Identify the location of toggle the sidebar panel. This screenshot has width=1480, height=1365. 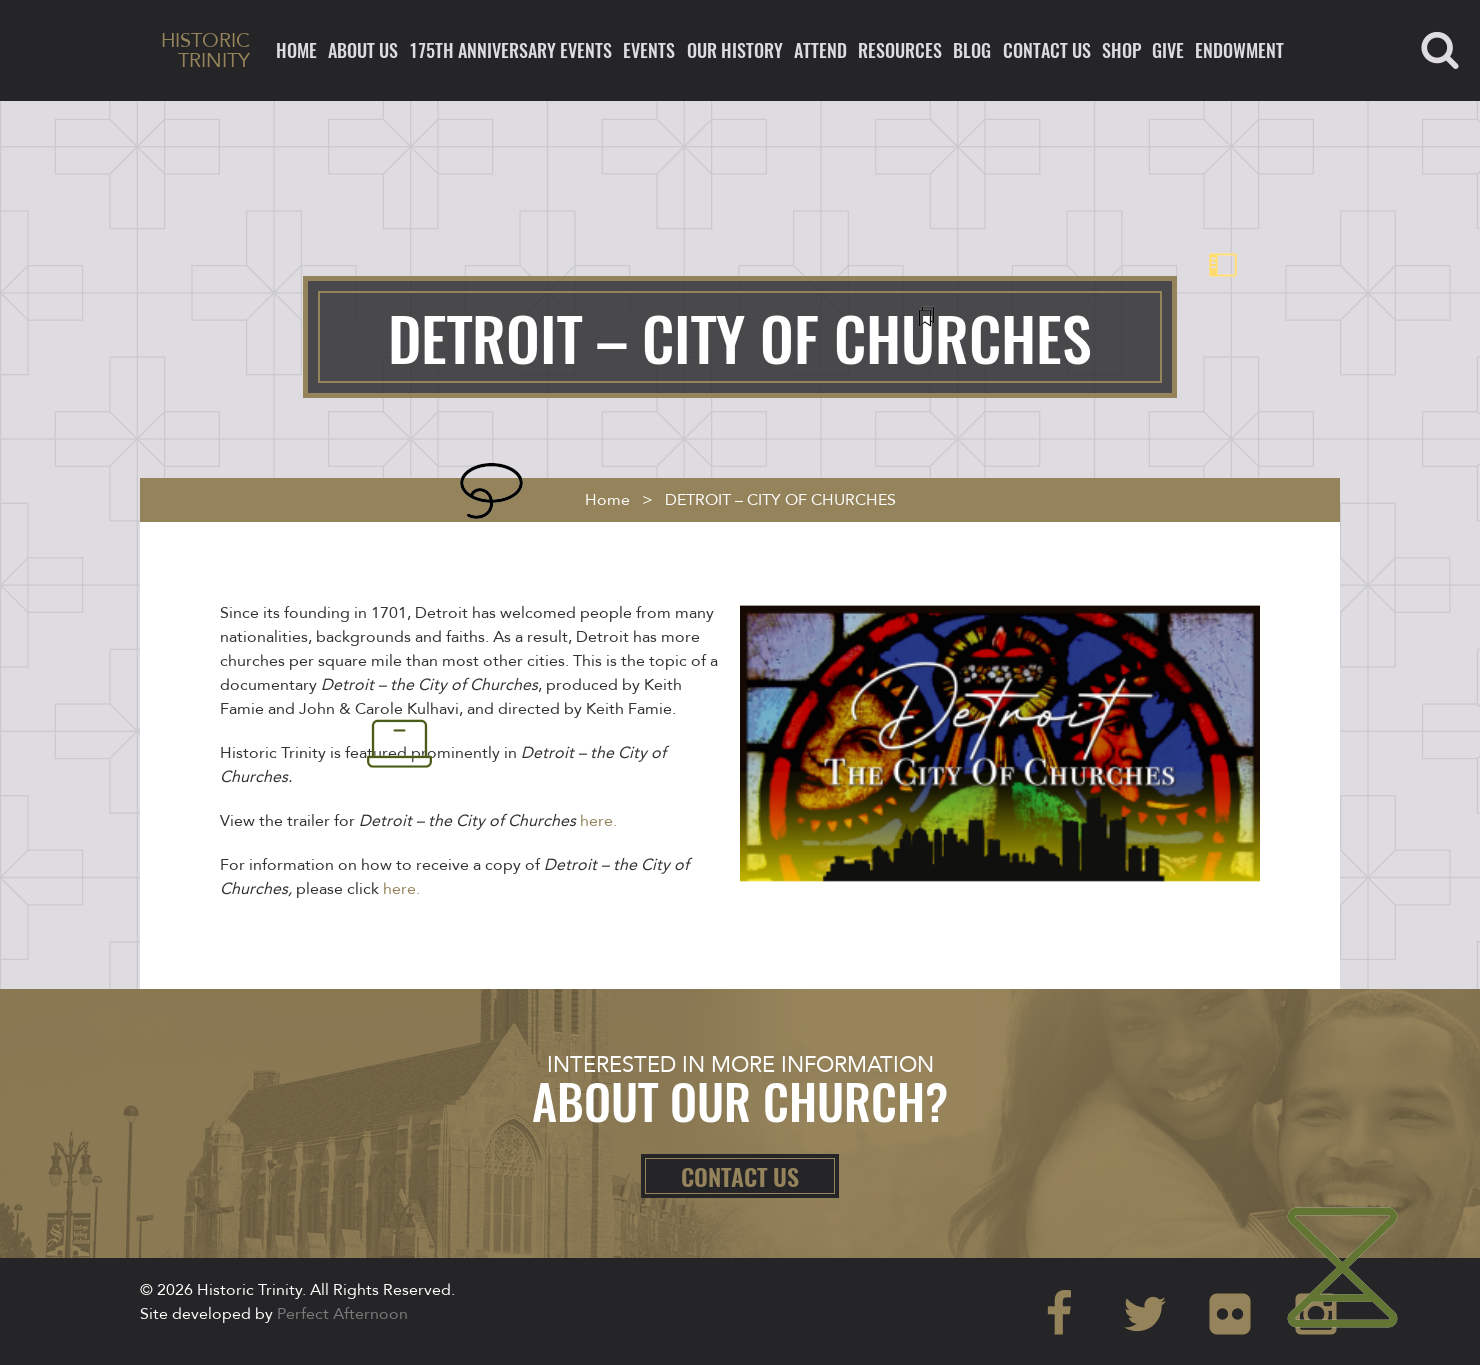
(1223, 265).